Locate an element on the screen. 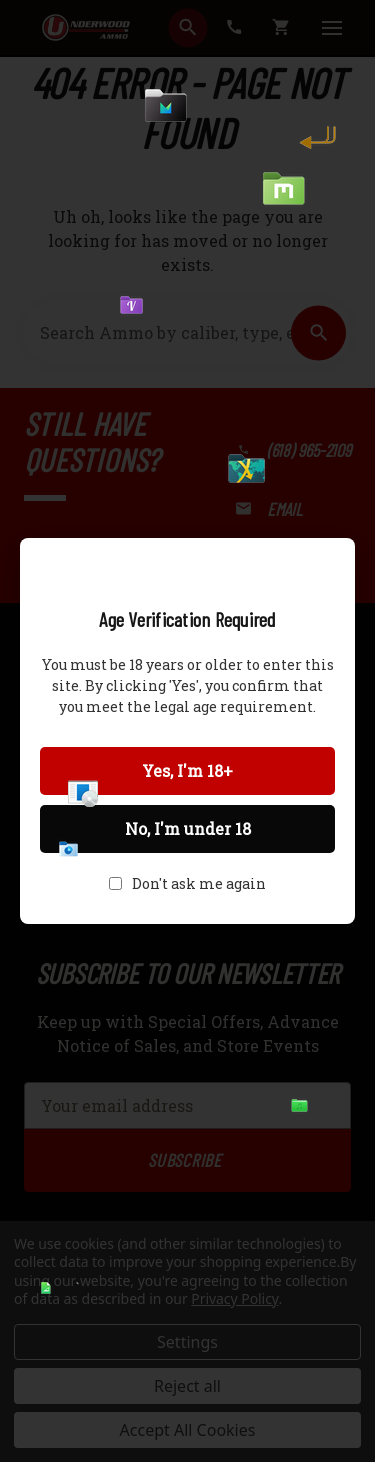  reply to all recipients of an email is located at coordinates (317, 135).